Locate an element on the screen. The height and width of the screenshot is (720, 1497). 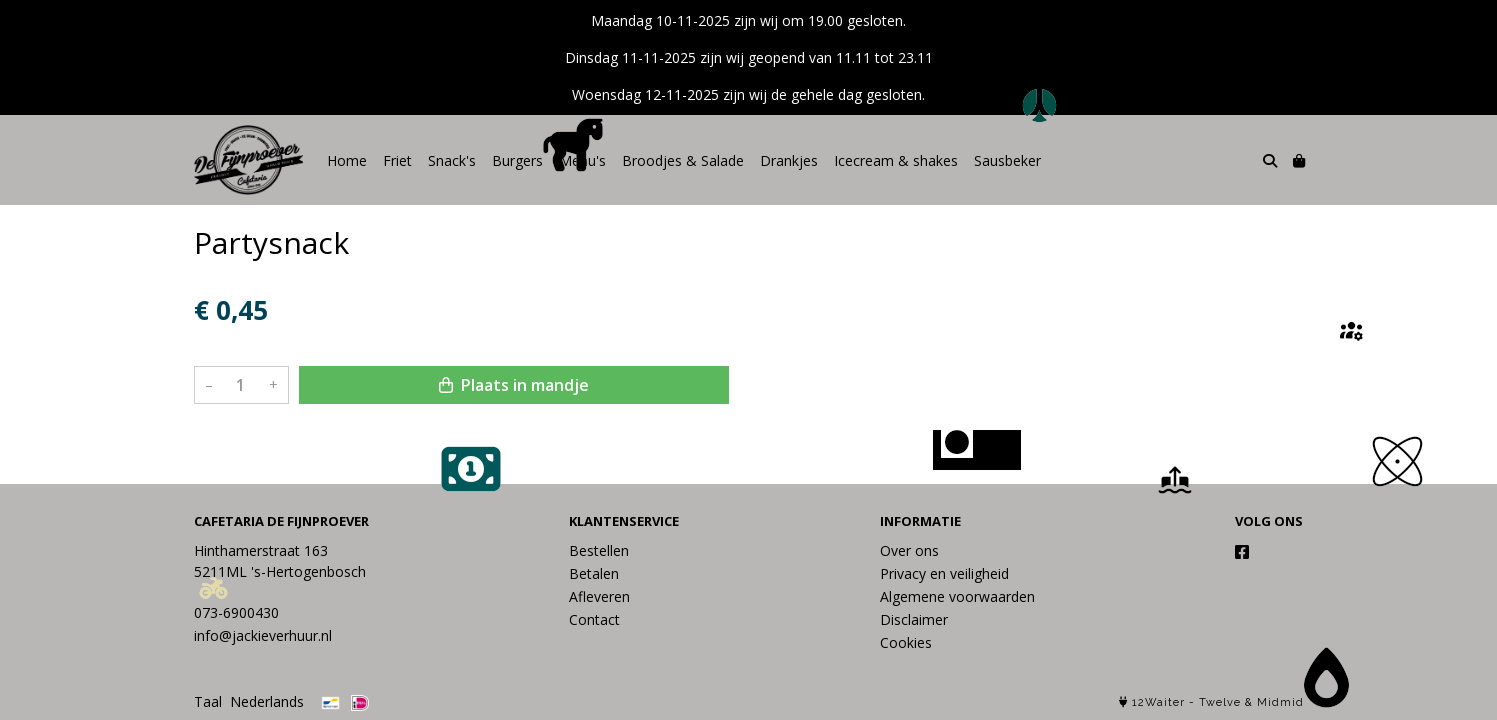
manage user group settings is located at coordinates (1351, 330).